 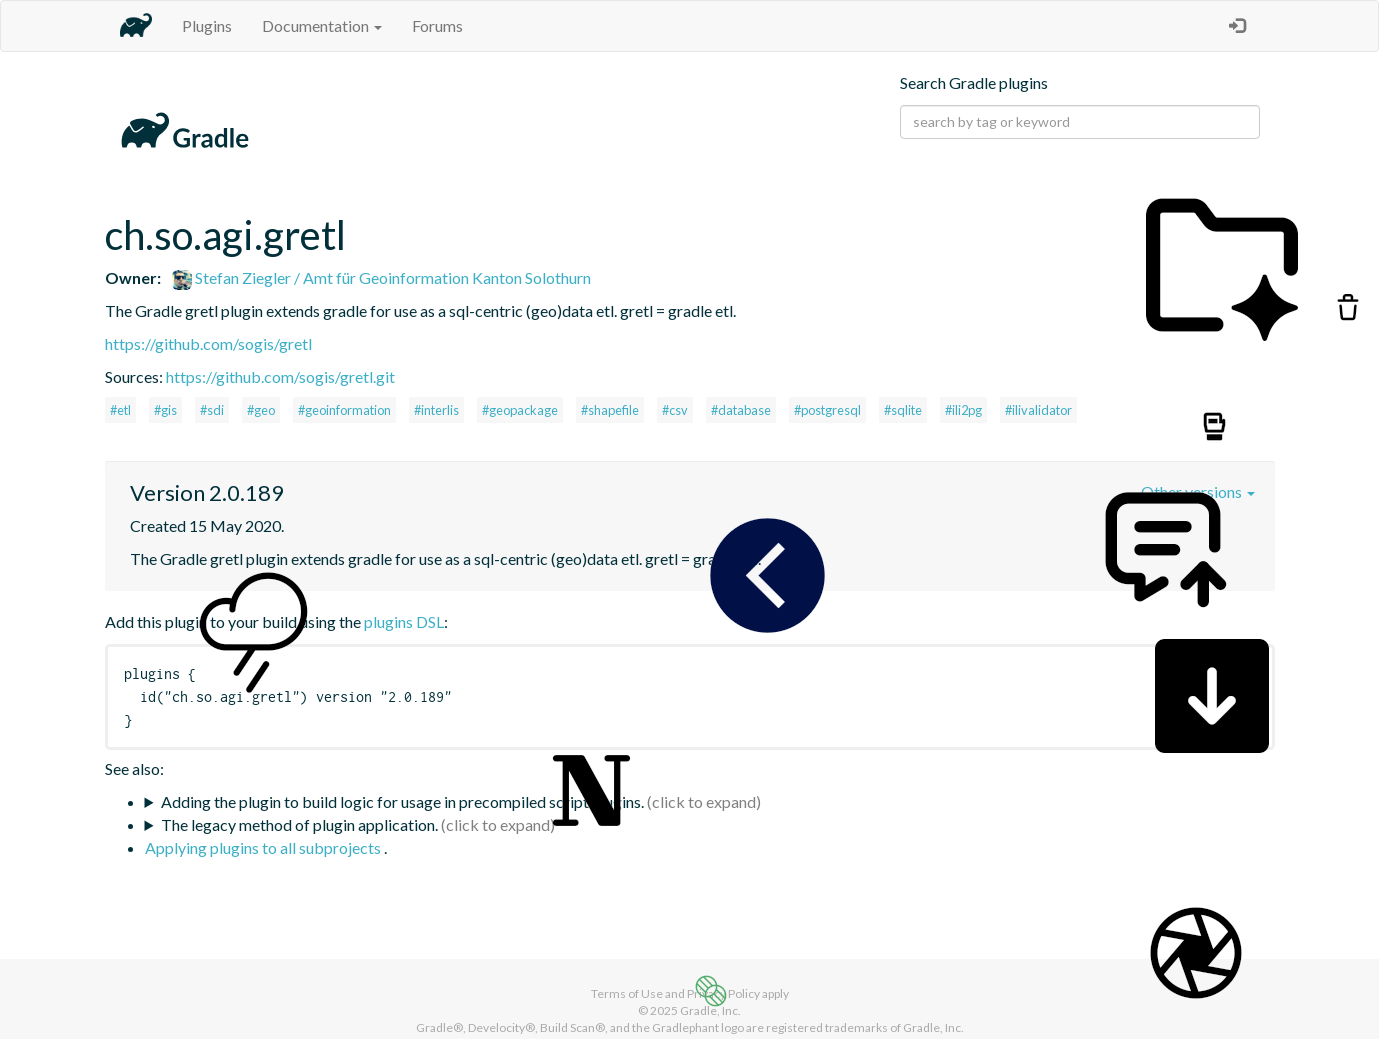 I want to click on open camera settings, so click(x=1196, y=953).